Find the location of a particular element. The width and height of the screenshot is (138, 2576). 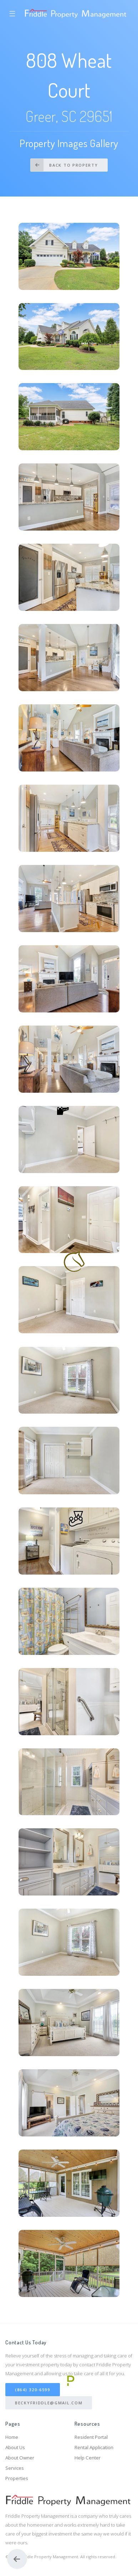

visit comicfury webcomic hosting platform is located at coordinates (63, 1110).